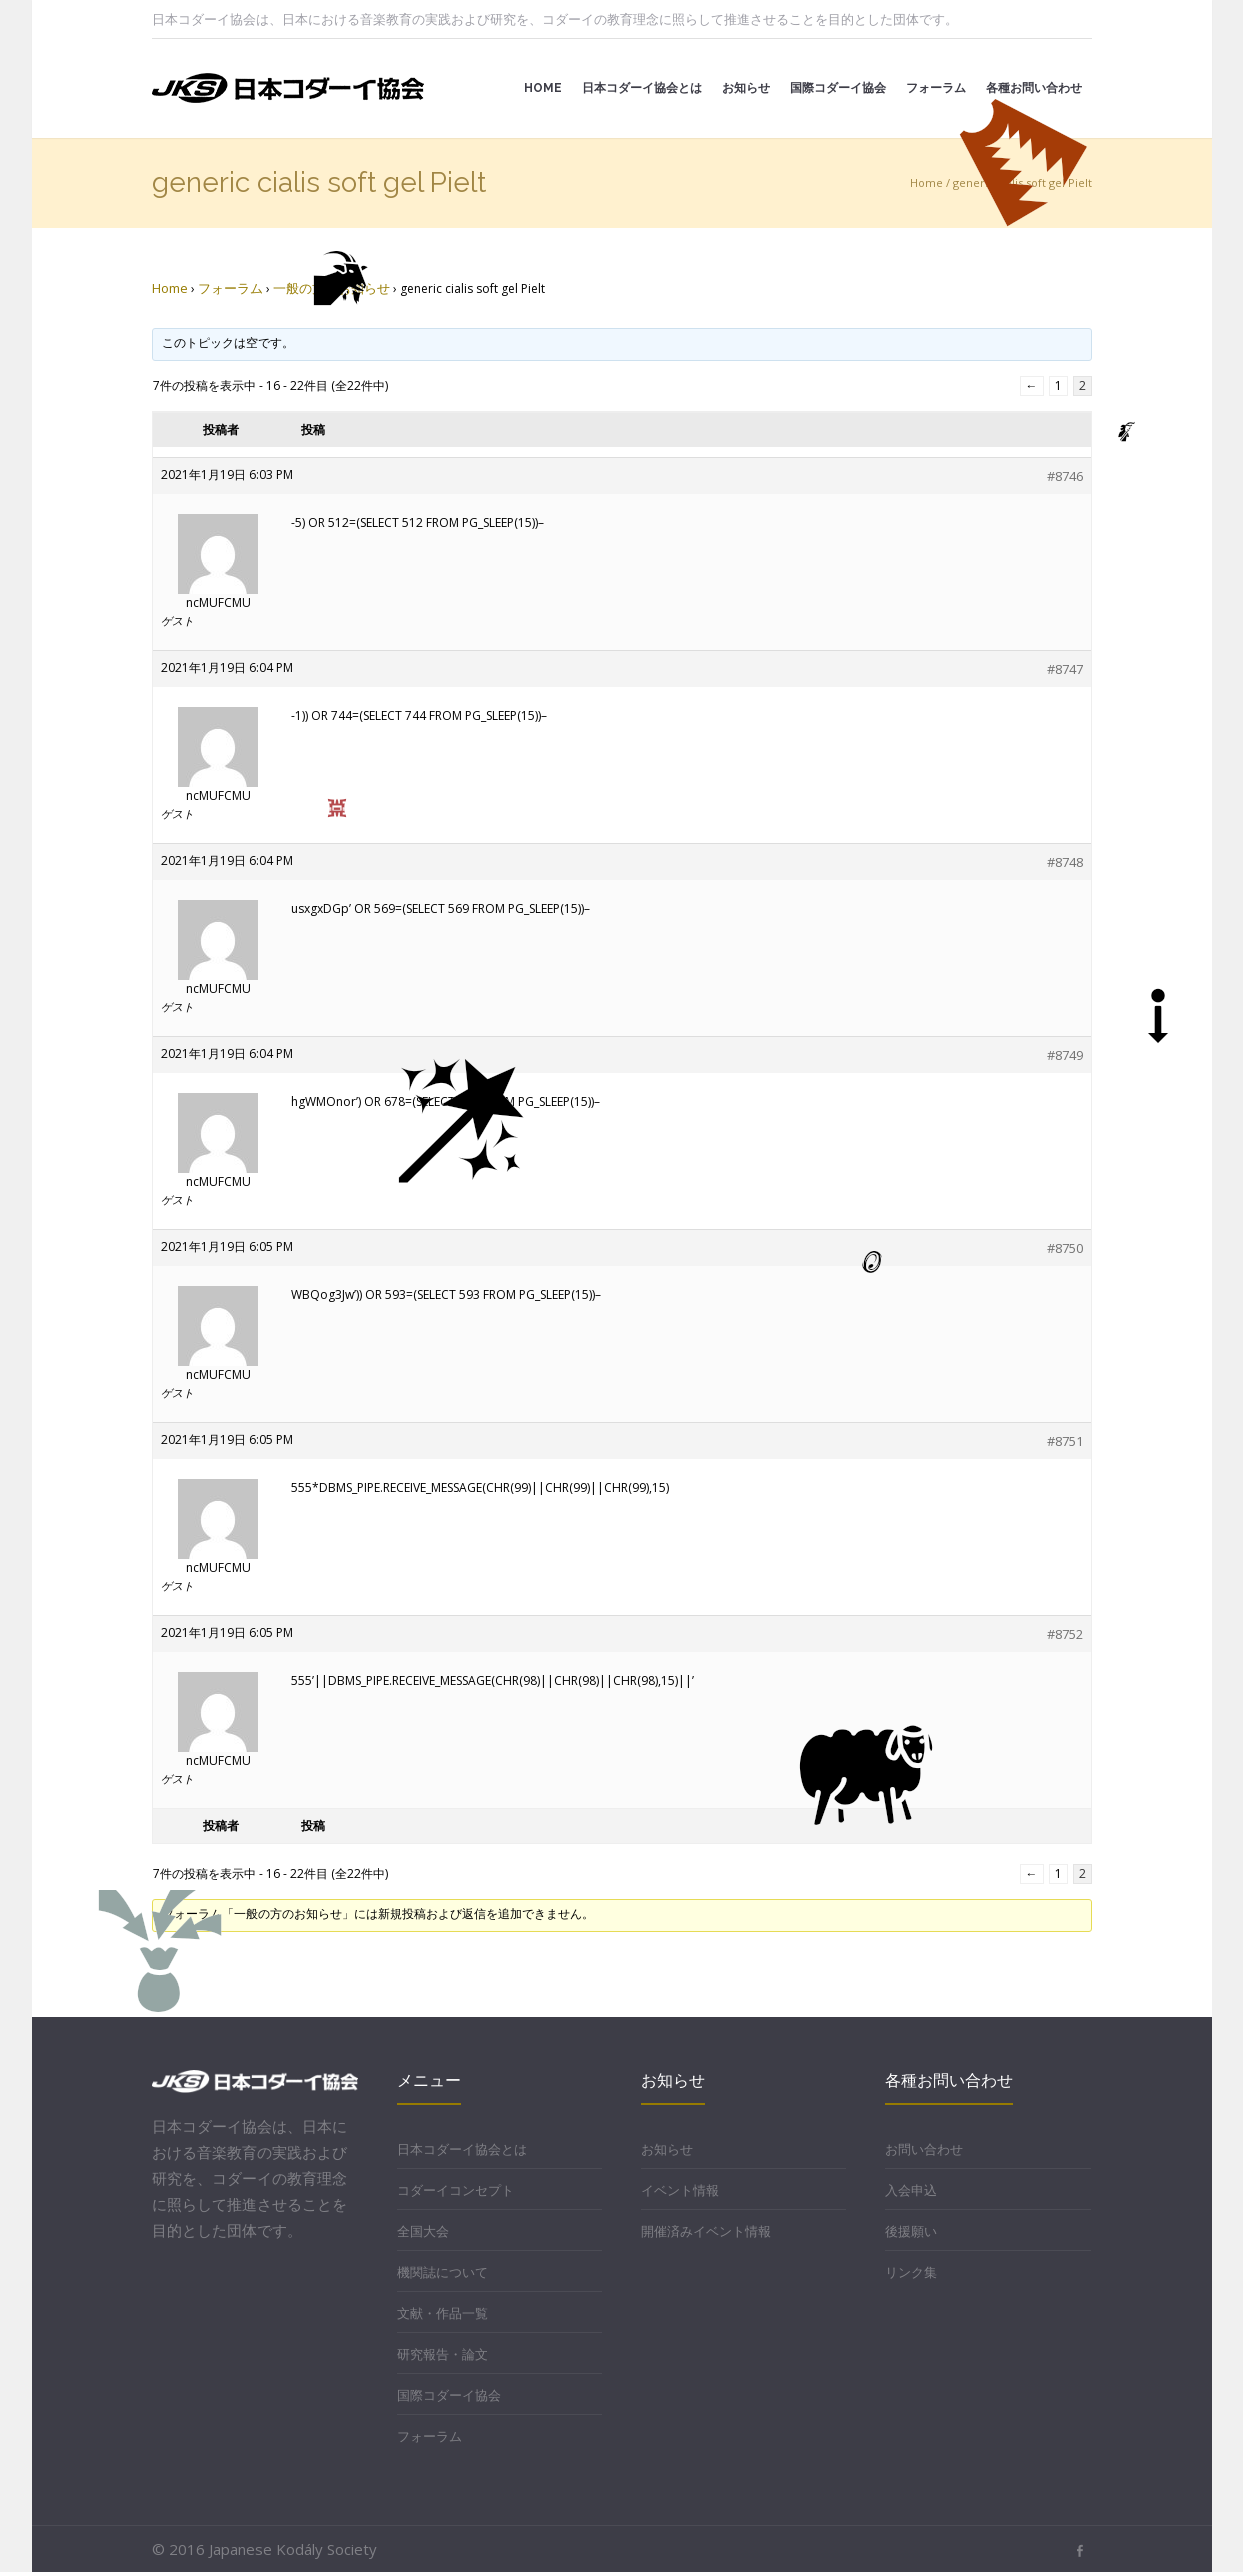 The width and height of the screenshot is (1243, 2572). Describe the element at coordinates (342, 277) in the screenshot. I see `represents Capricorn zodiac sign` at that location.